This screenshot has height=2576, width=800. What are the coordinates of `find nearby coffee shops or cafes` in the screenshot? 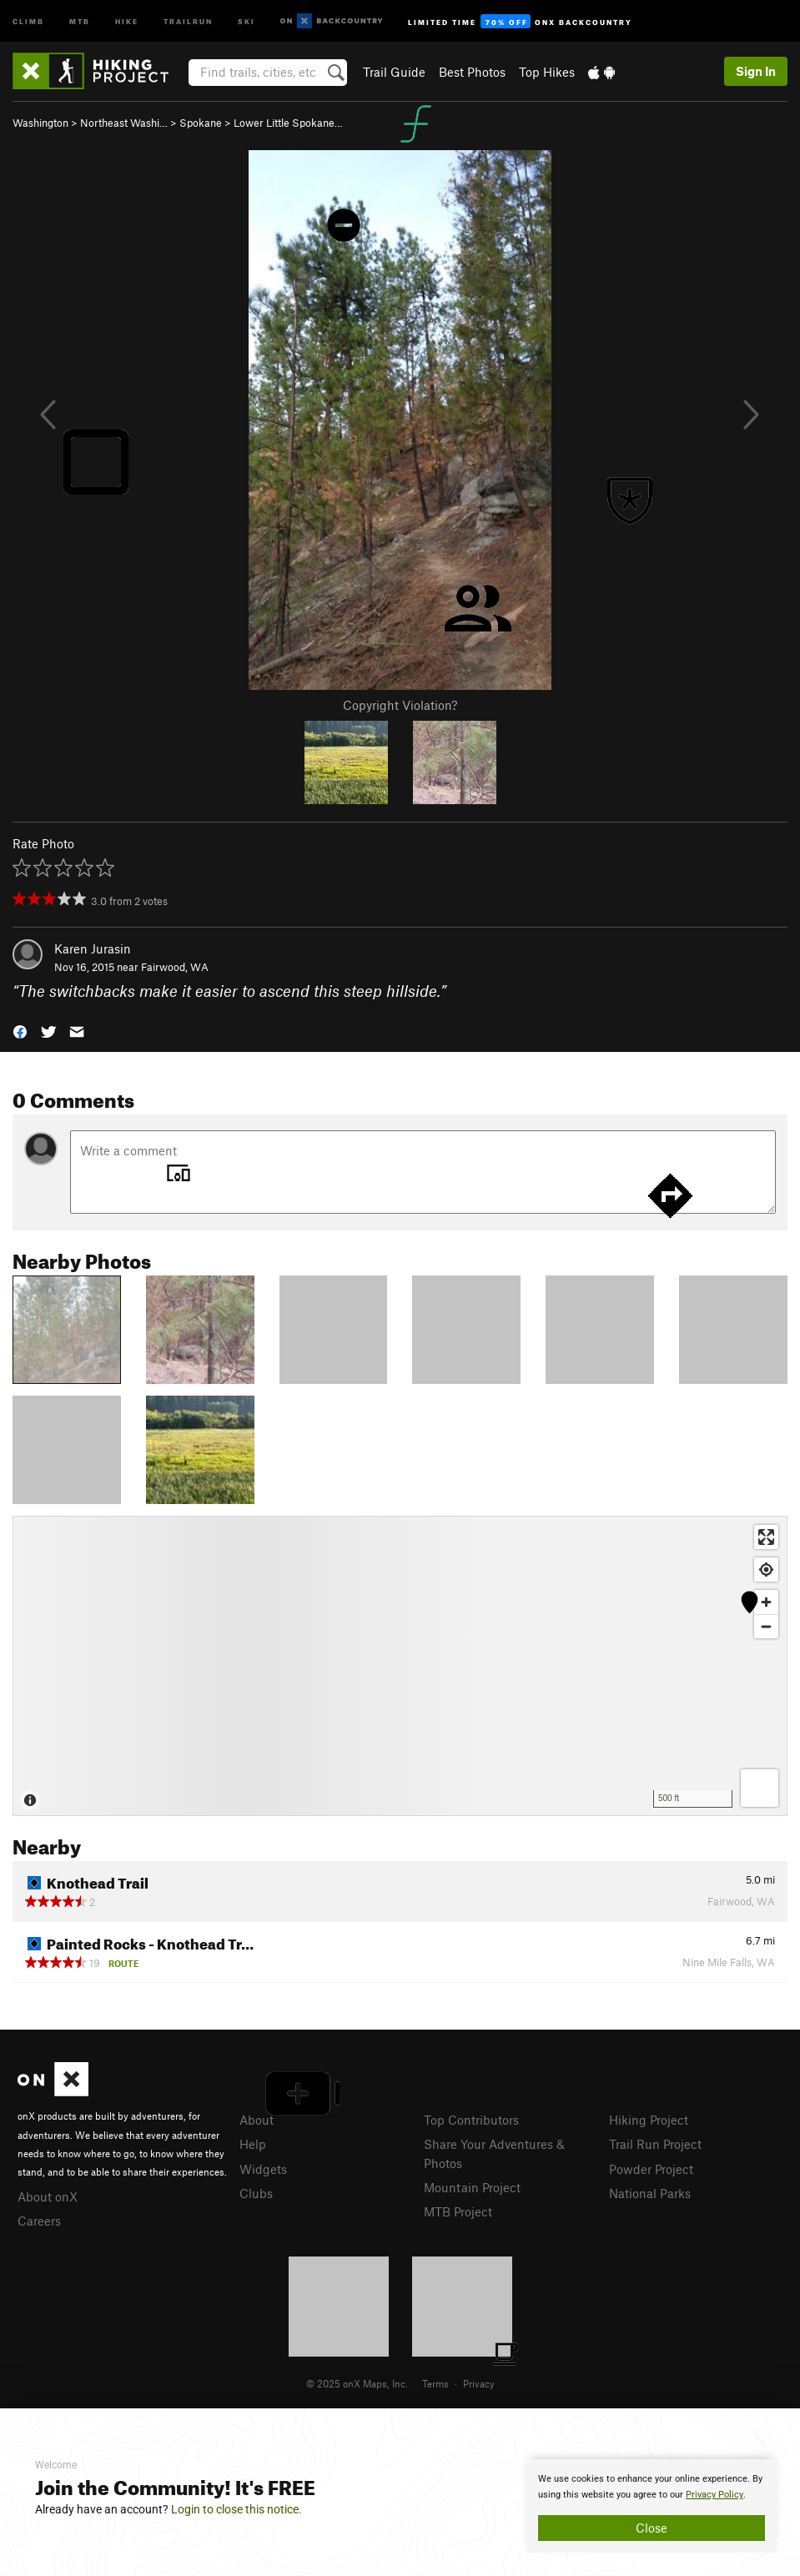 It's located at (506, 2354).